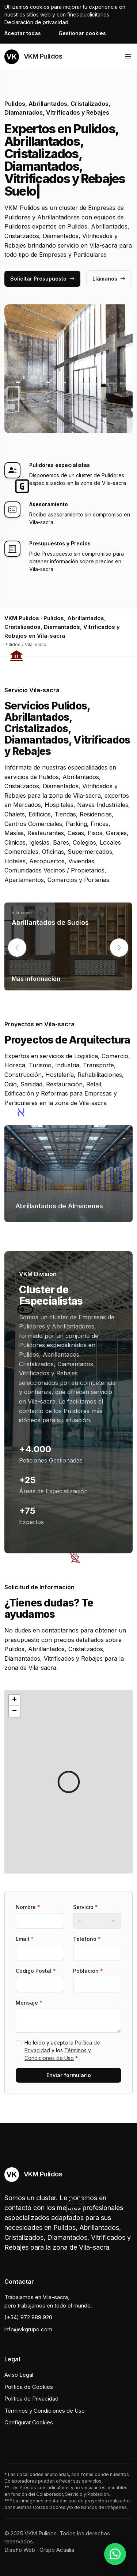  I want to click on indicates social distancing requirement of 6 feet, so click(76, 2205).